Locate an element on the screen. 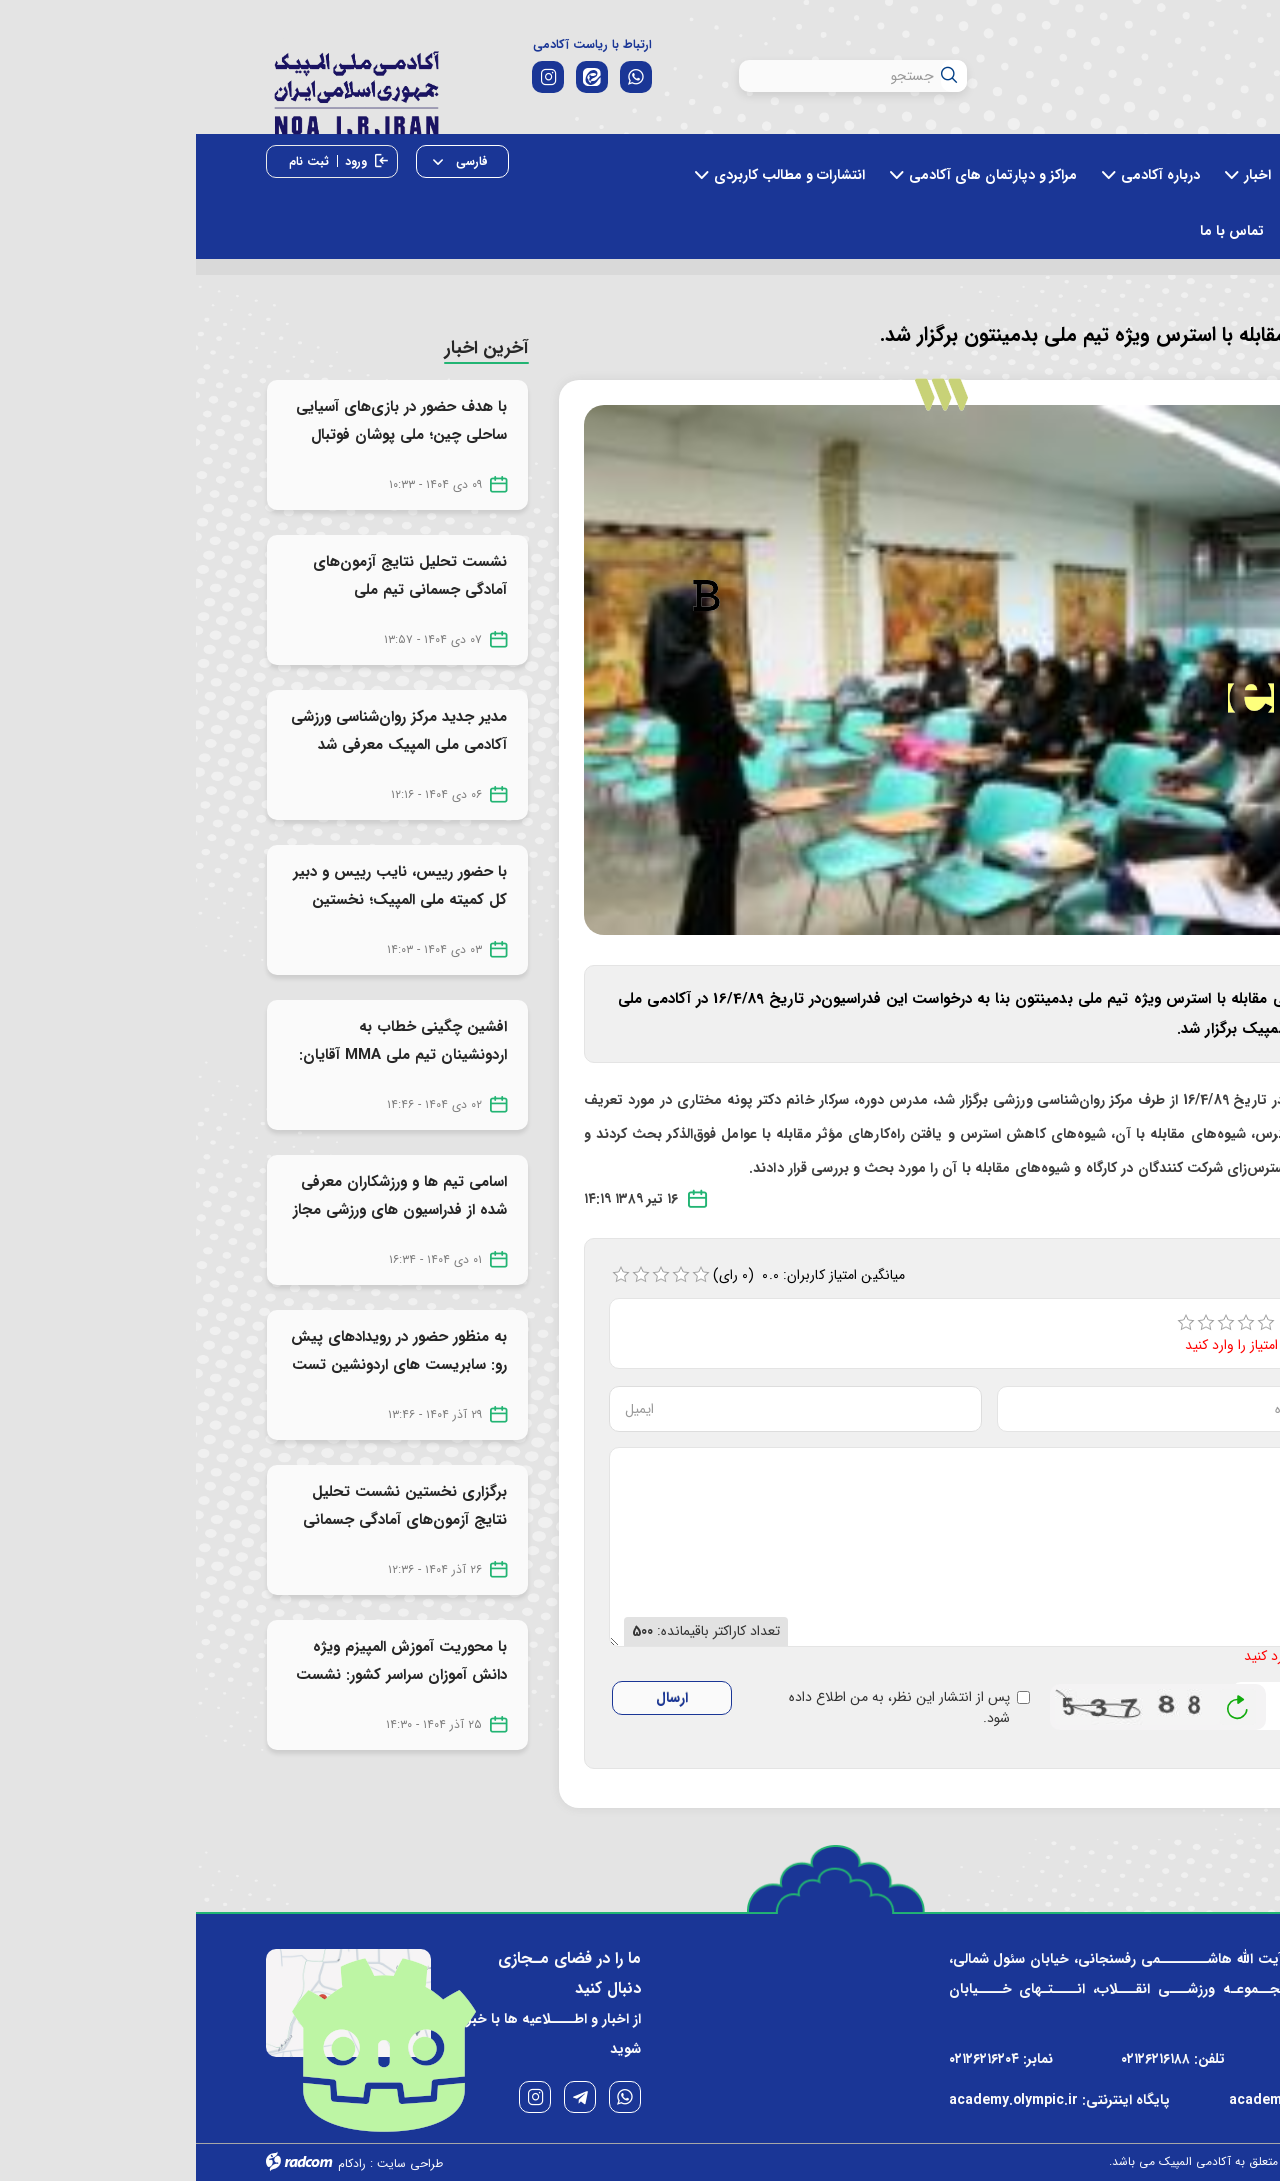  braintree payment gateway integration is located at coordinates (706, 595).